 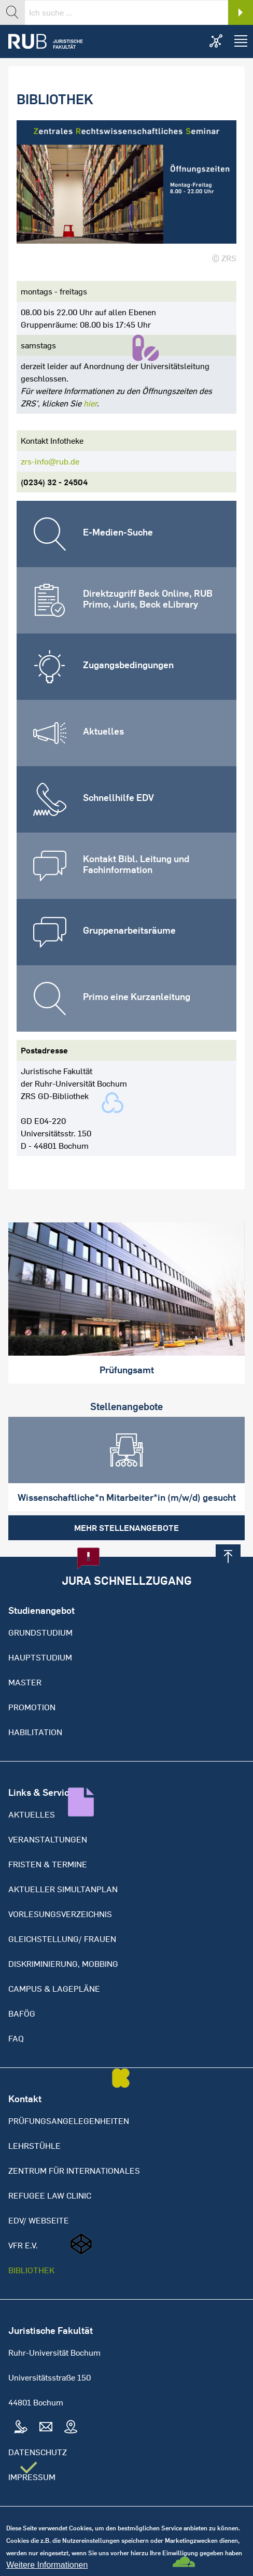 What do you see at coordinates (113, 1103) in the screenshot?
I see `countingworks pro app or service logo` at bounding box center [113, 1103].